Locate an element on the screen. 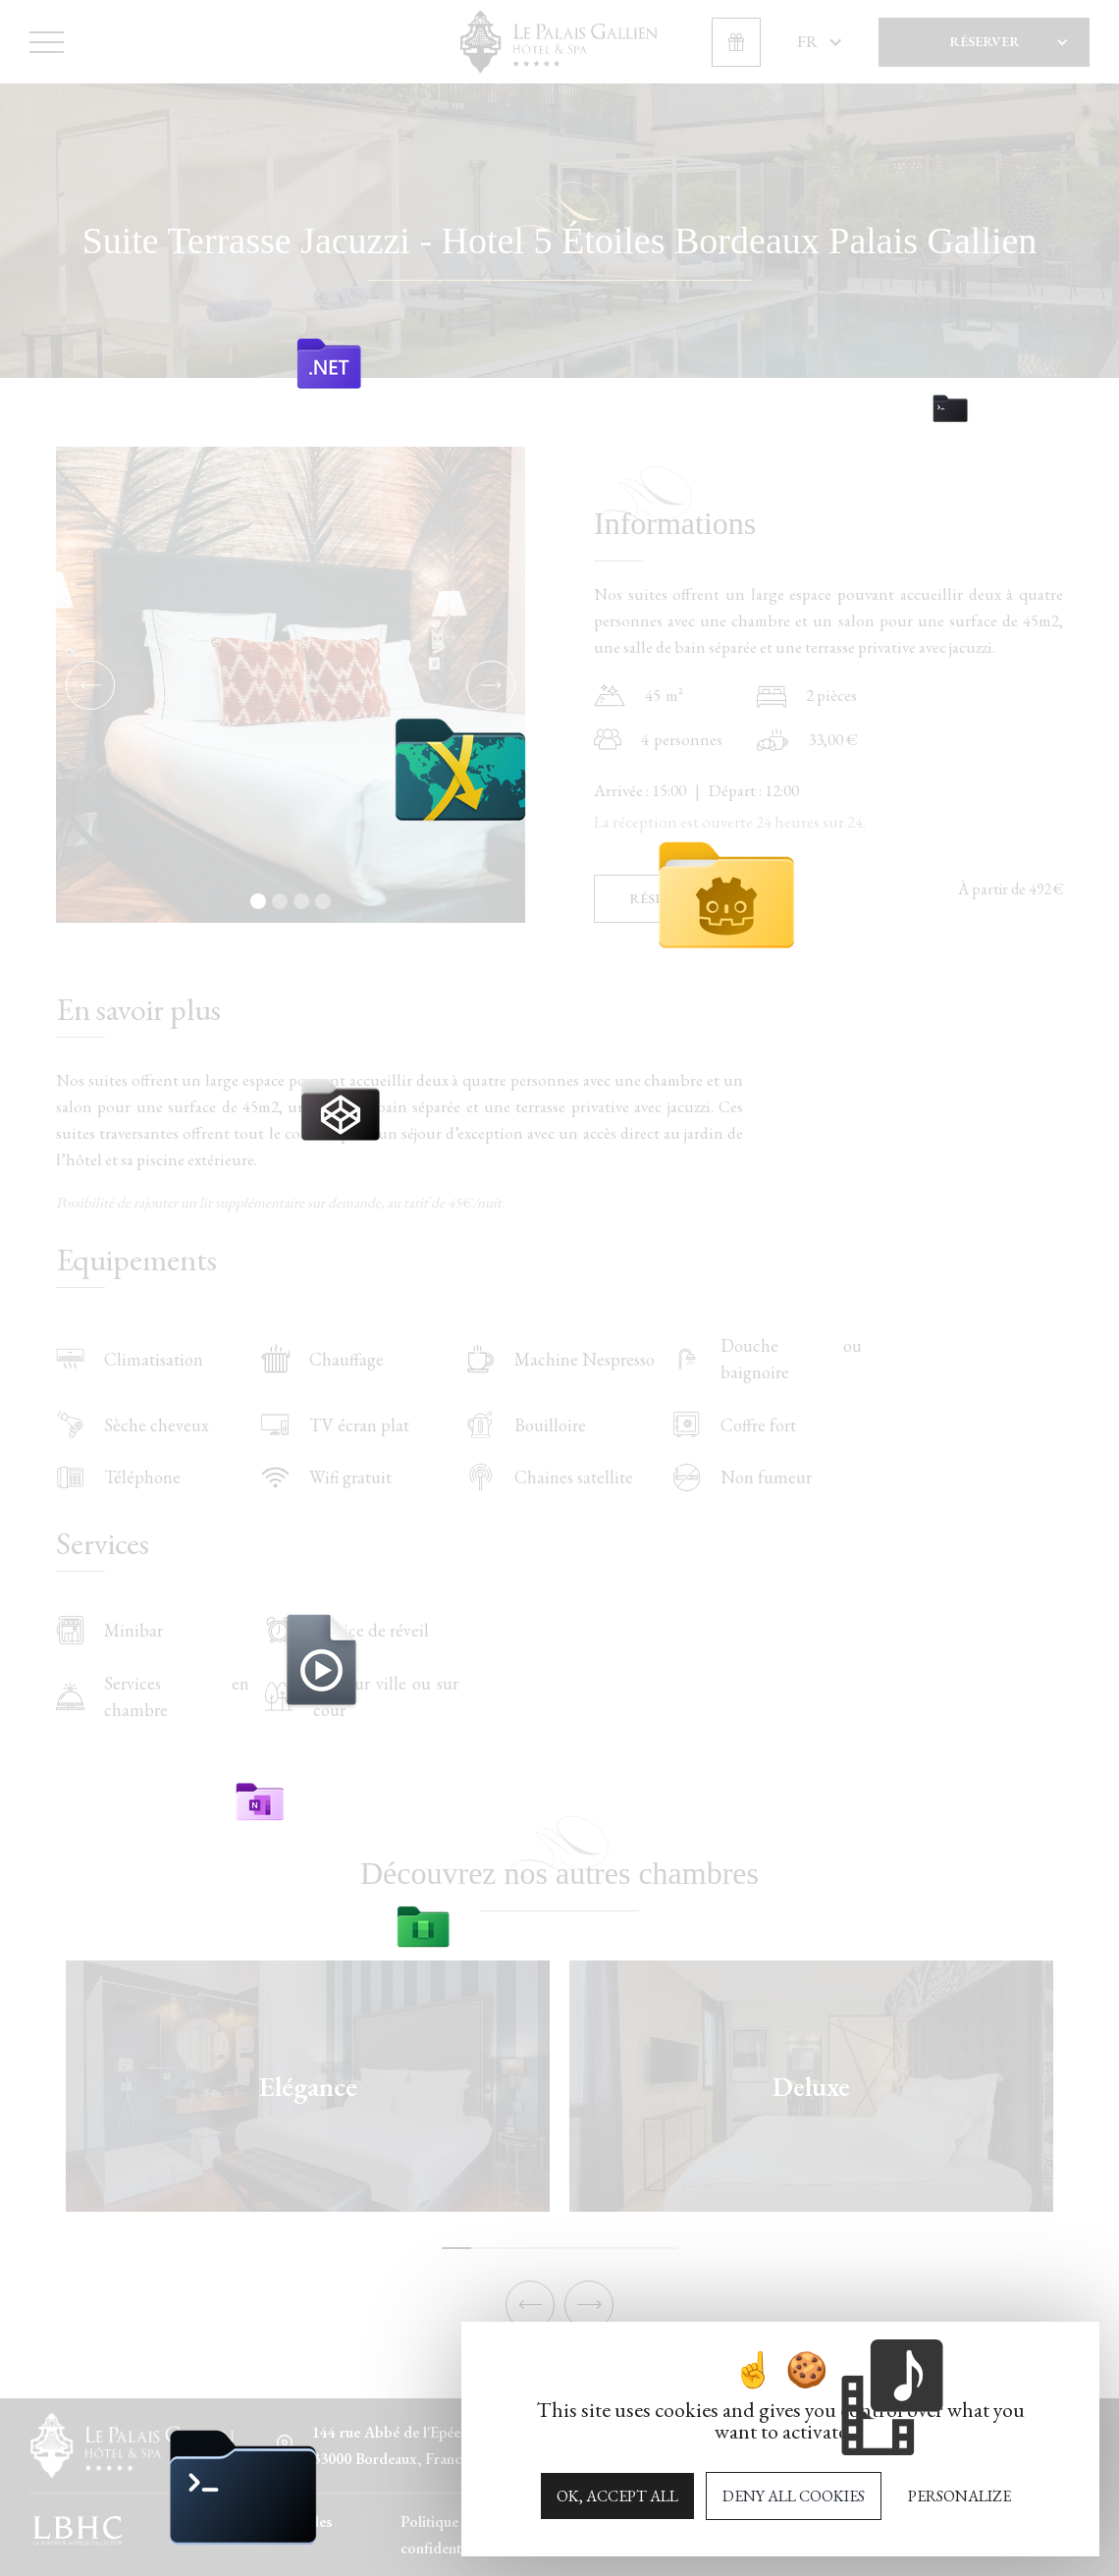  open terminal or command line scripts folder is located at coordinates (950, 409).